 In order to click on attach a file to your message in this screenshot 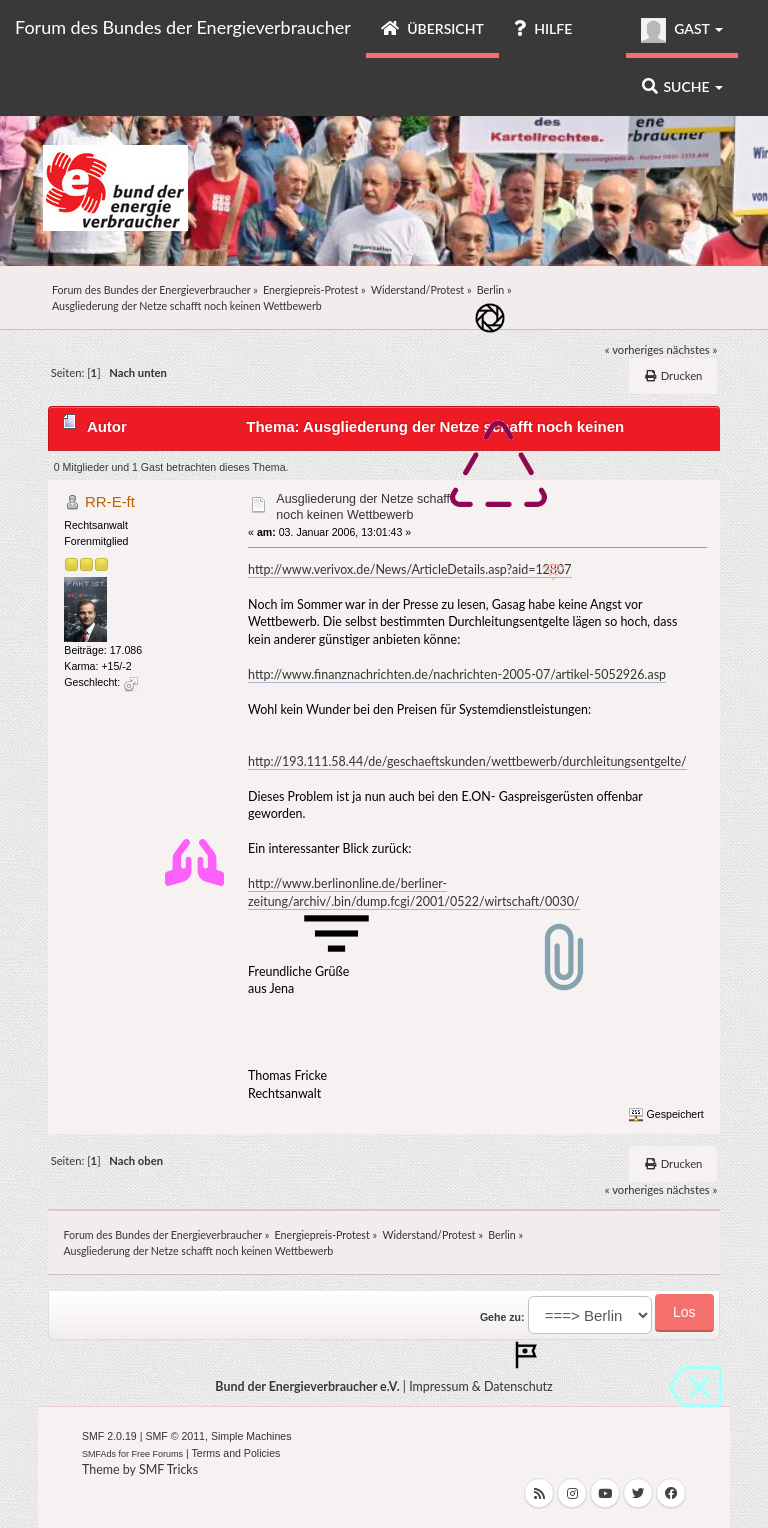, I will do `click(564, 957)`.